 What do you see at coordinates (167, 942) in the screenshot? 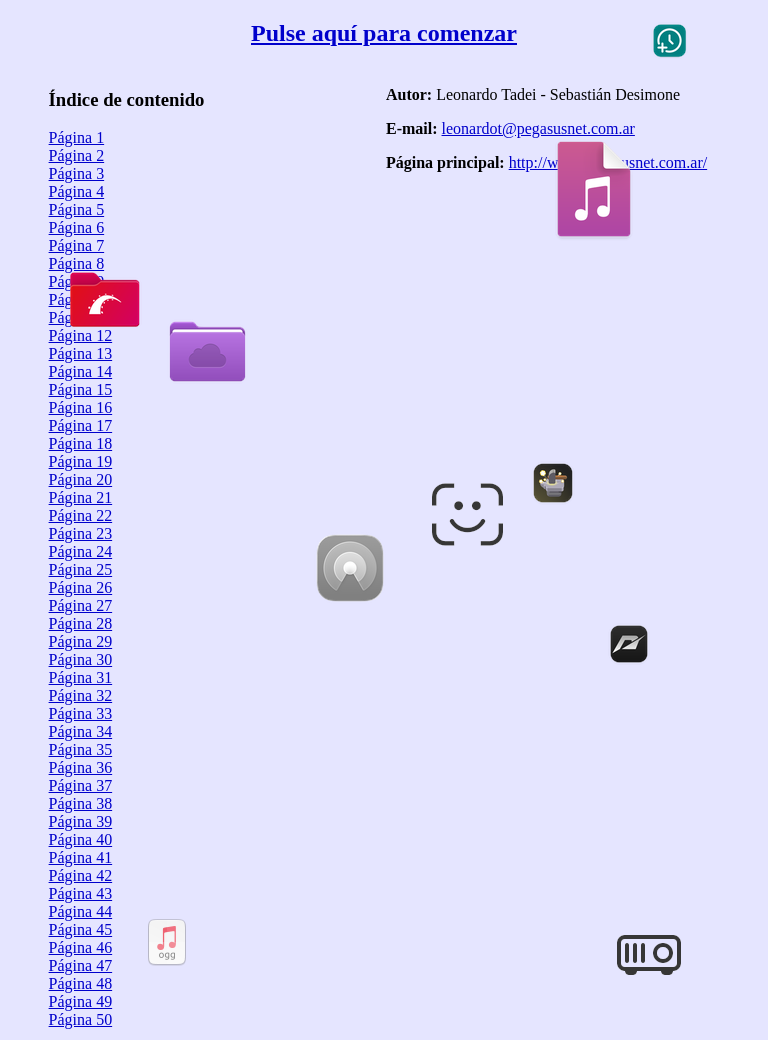
I see `an ogg vorbis audio file` at bounding box center [167, 942].